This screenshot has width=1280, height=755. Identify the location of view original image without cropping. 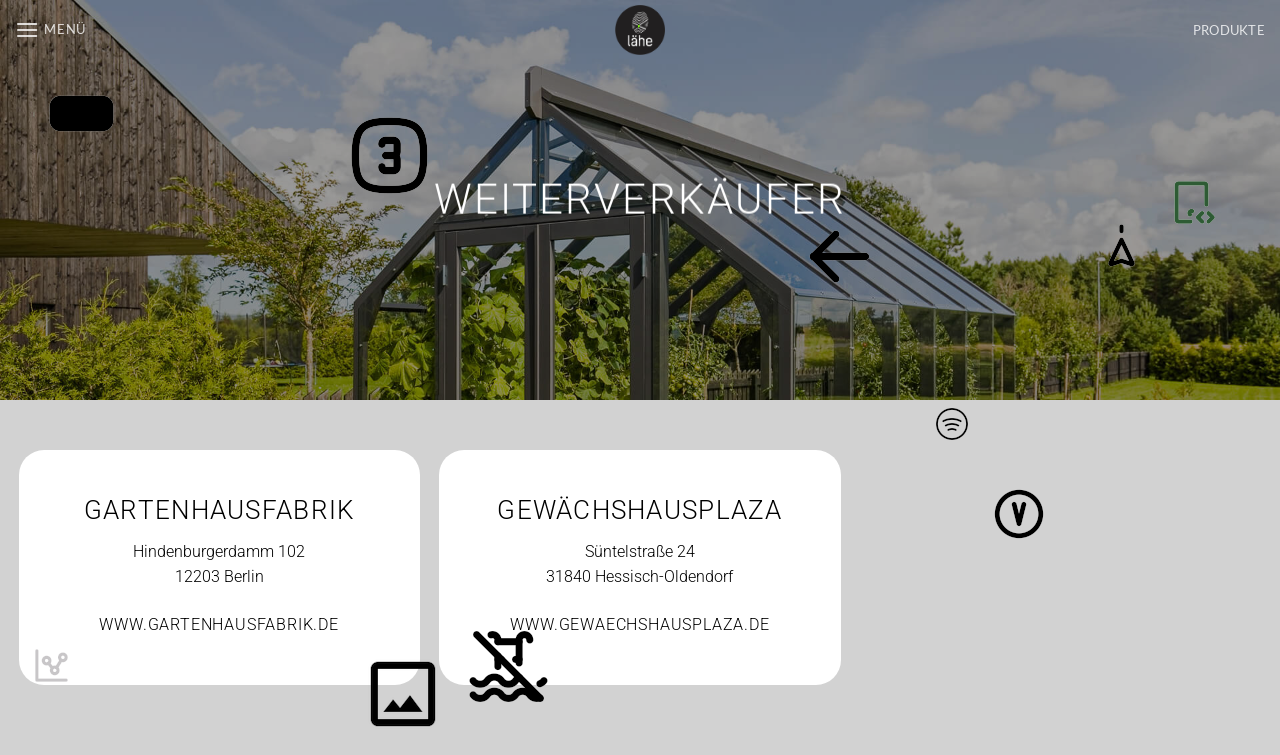
(403, 694).